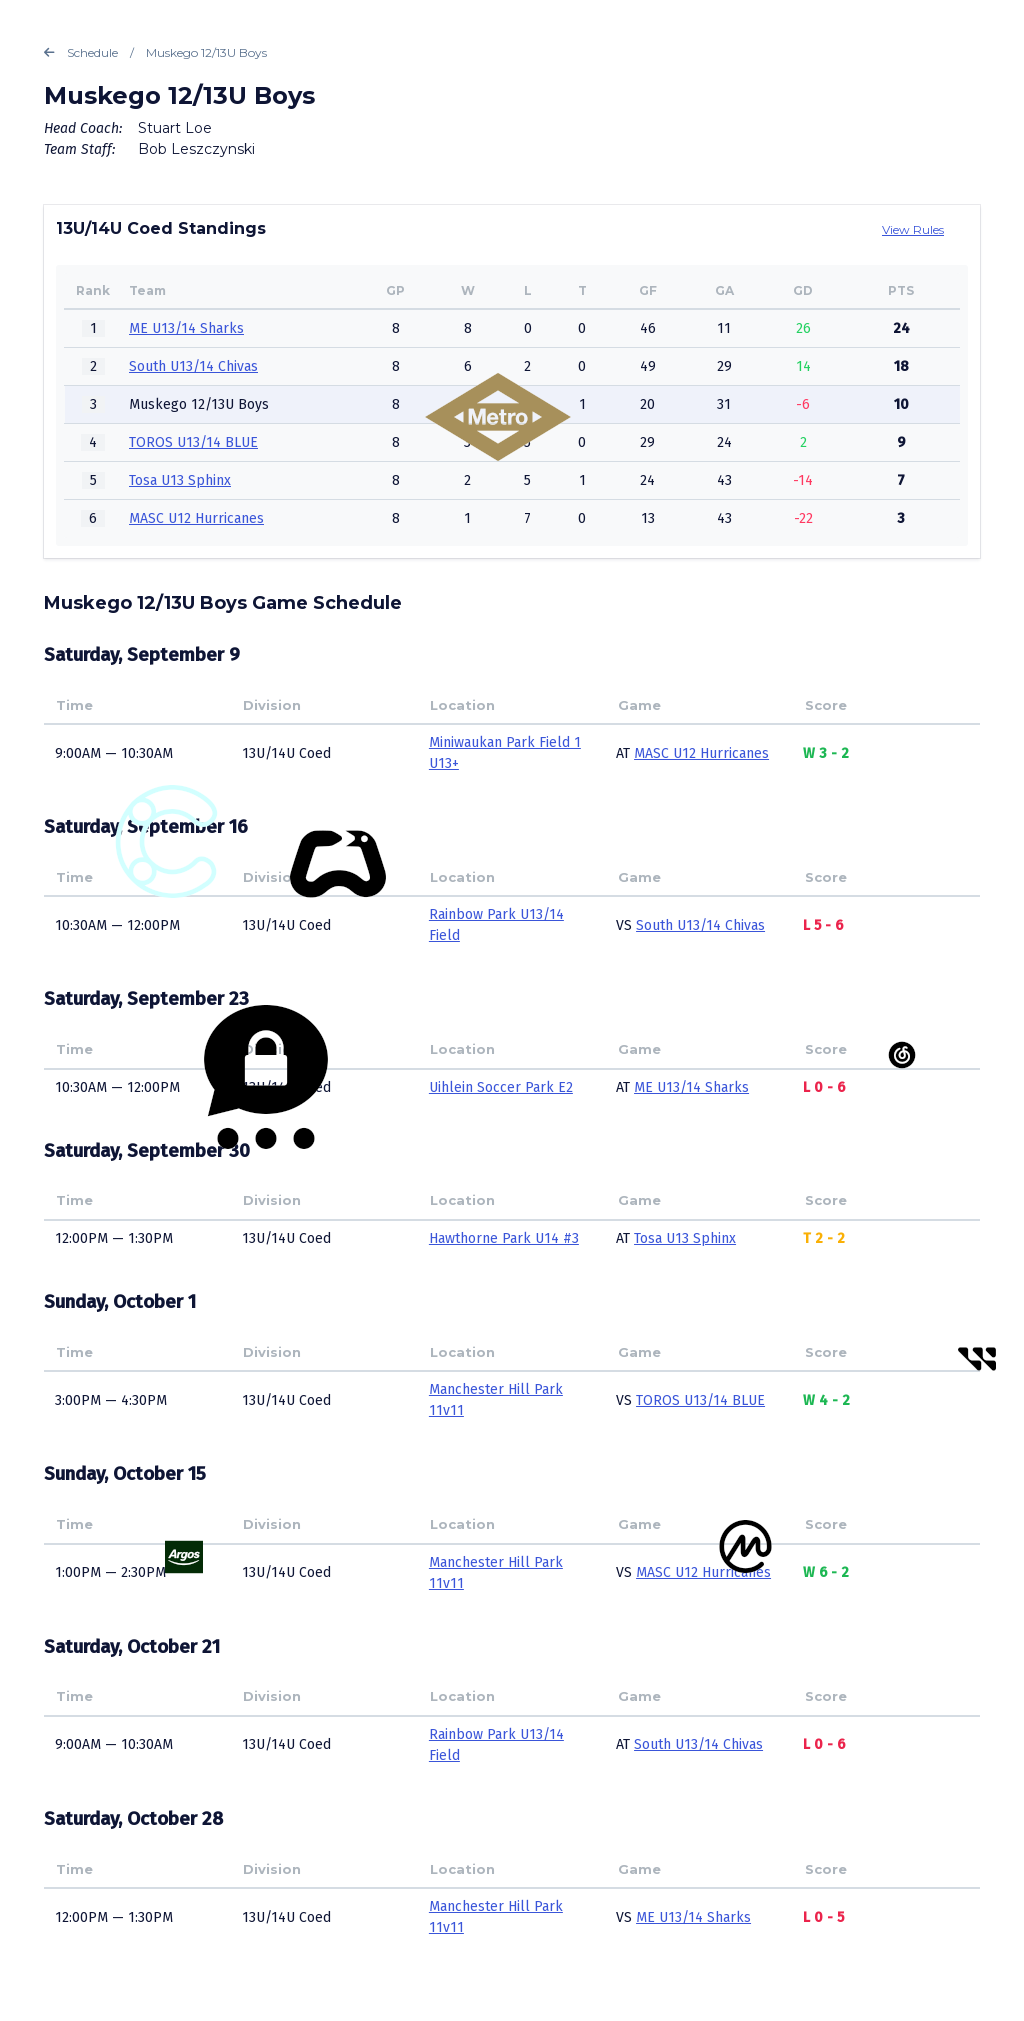 The image size is (1024, 2021). What do you see at coordinates (902, 1055) in the screenshot?
I see `open netease cloud music app` at bounding box center [902, 1055].